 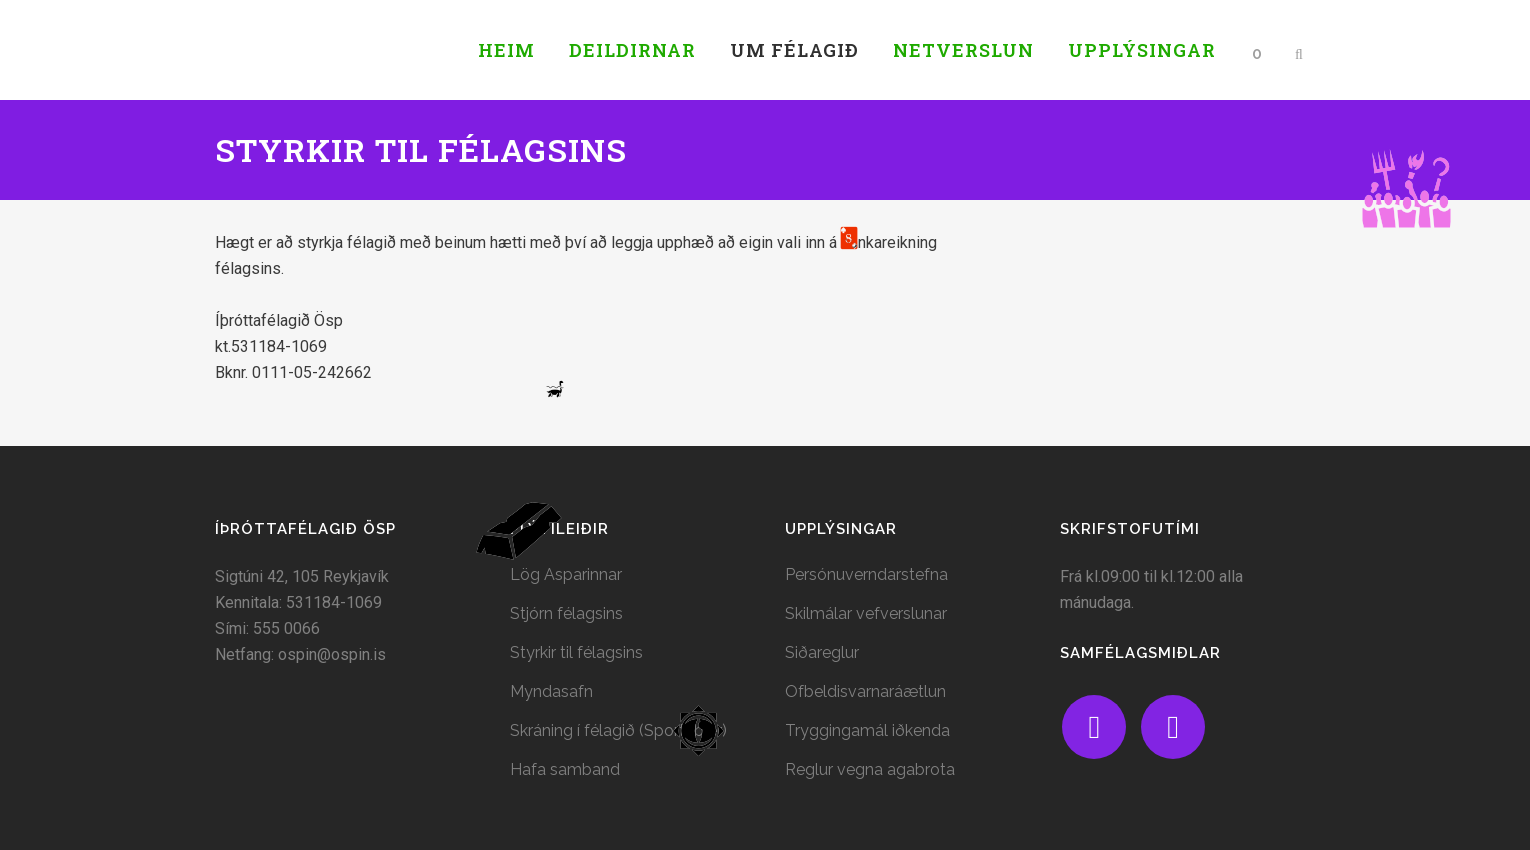 What do you see at coordinates (849, 238) in the screenshot?
I see `select the 8 of spades card` at bounding box center [849, 238].